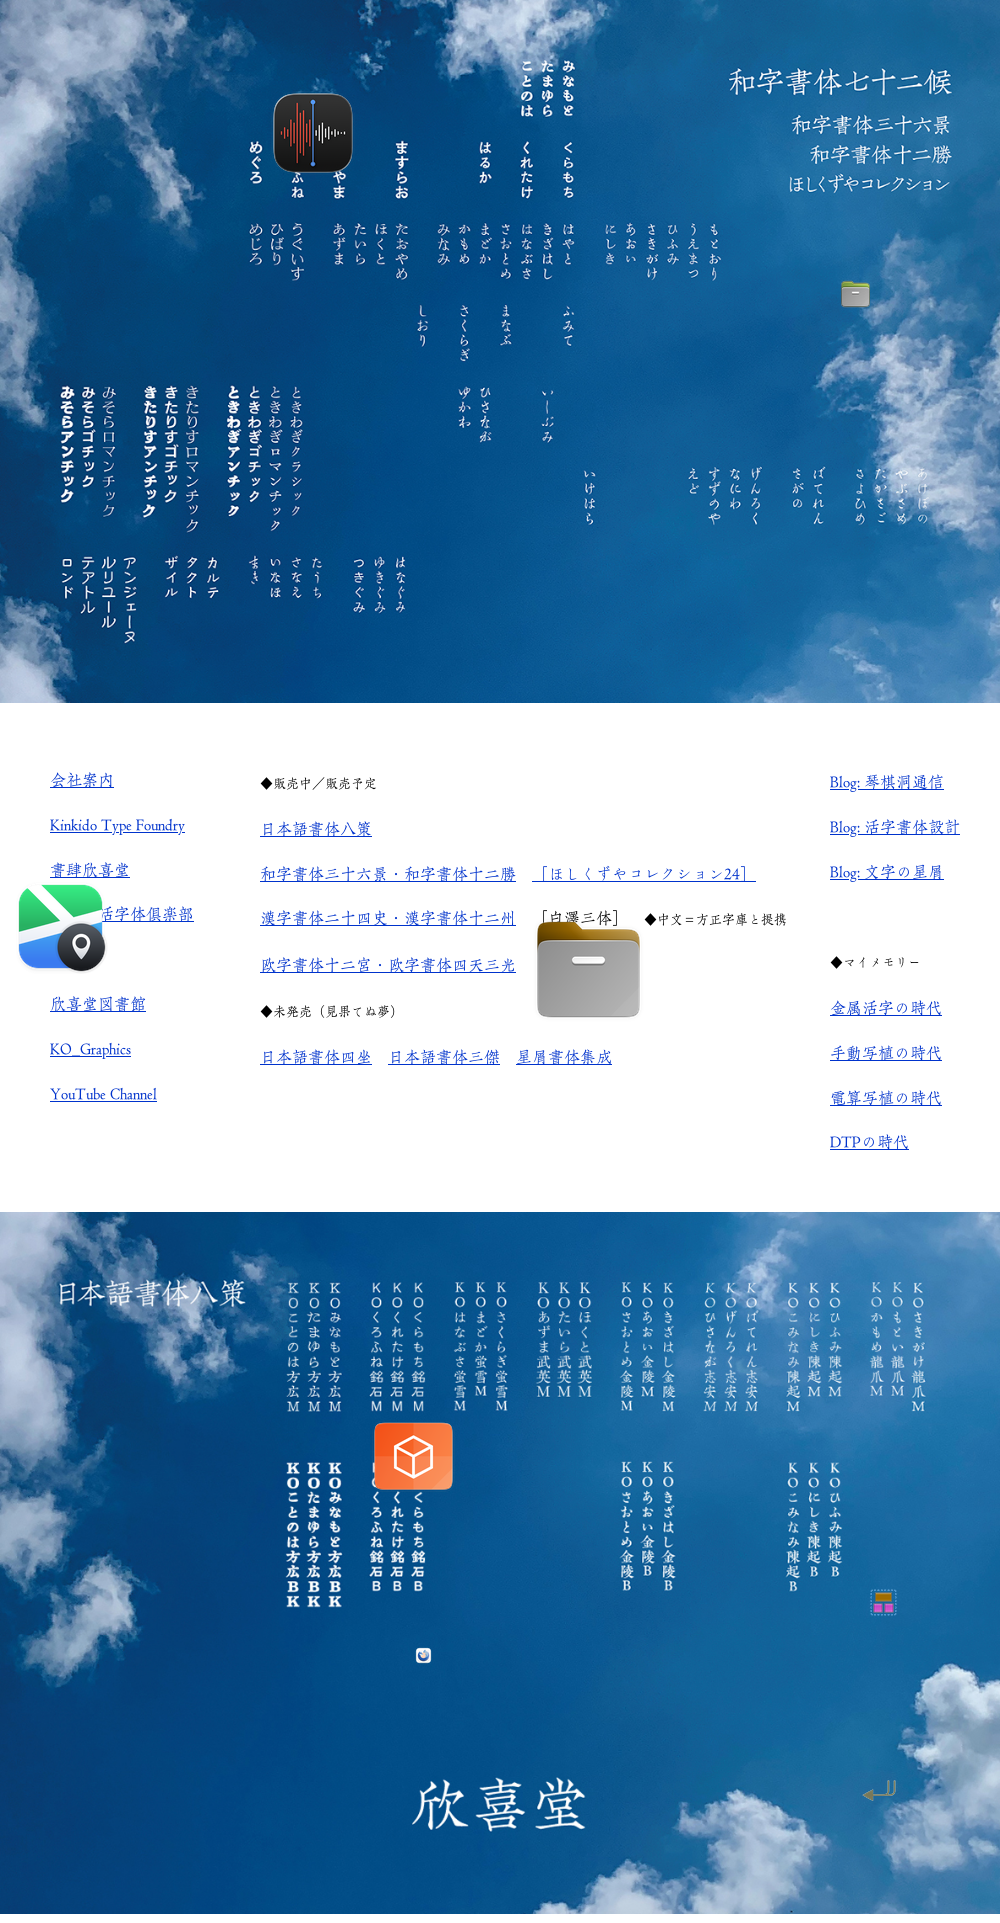 Image resolution: width=1000 pixels, height=1923 pixels. What do you see at coordinates (423, 1655) in the screenshot?
I see `open Firefox Aurora browser` at bounding box center [423, 1655].